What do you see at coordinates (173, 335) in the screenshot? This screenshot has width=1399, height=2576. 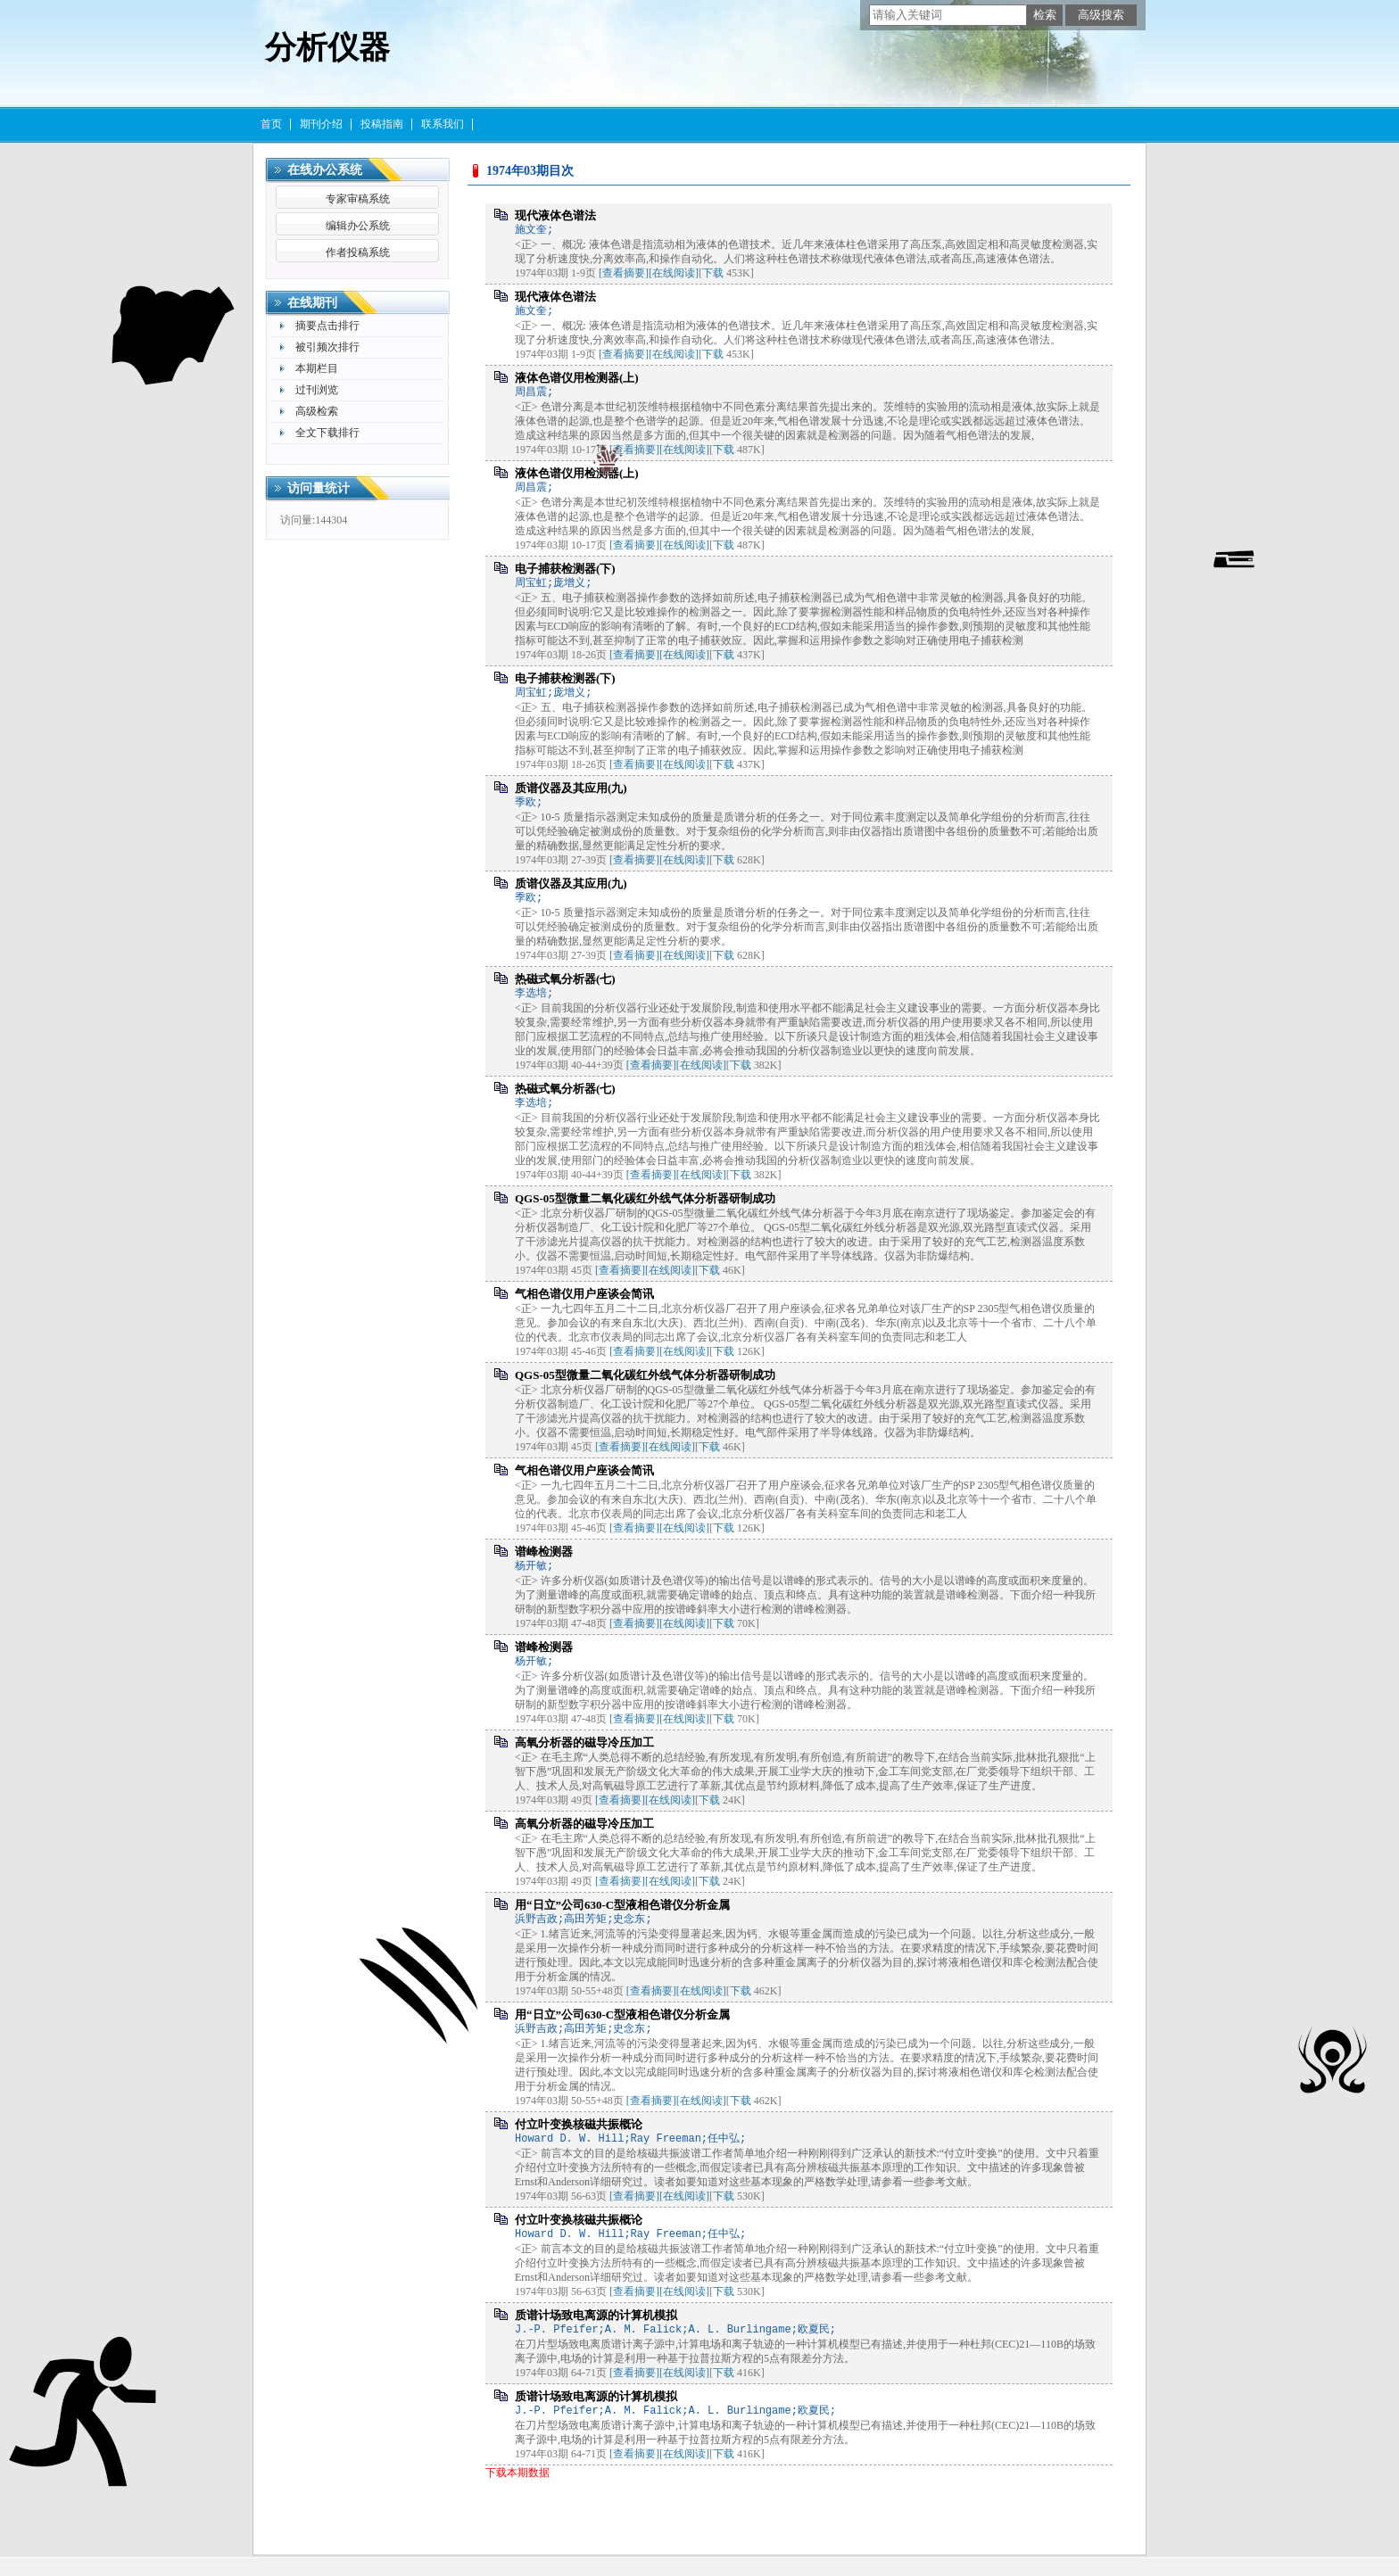 I see `select Nigeria as your country or region` at bounding box center [173, 335].